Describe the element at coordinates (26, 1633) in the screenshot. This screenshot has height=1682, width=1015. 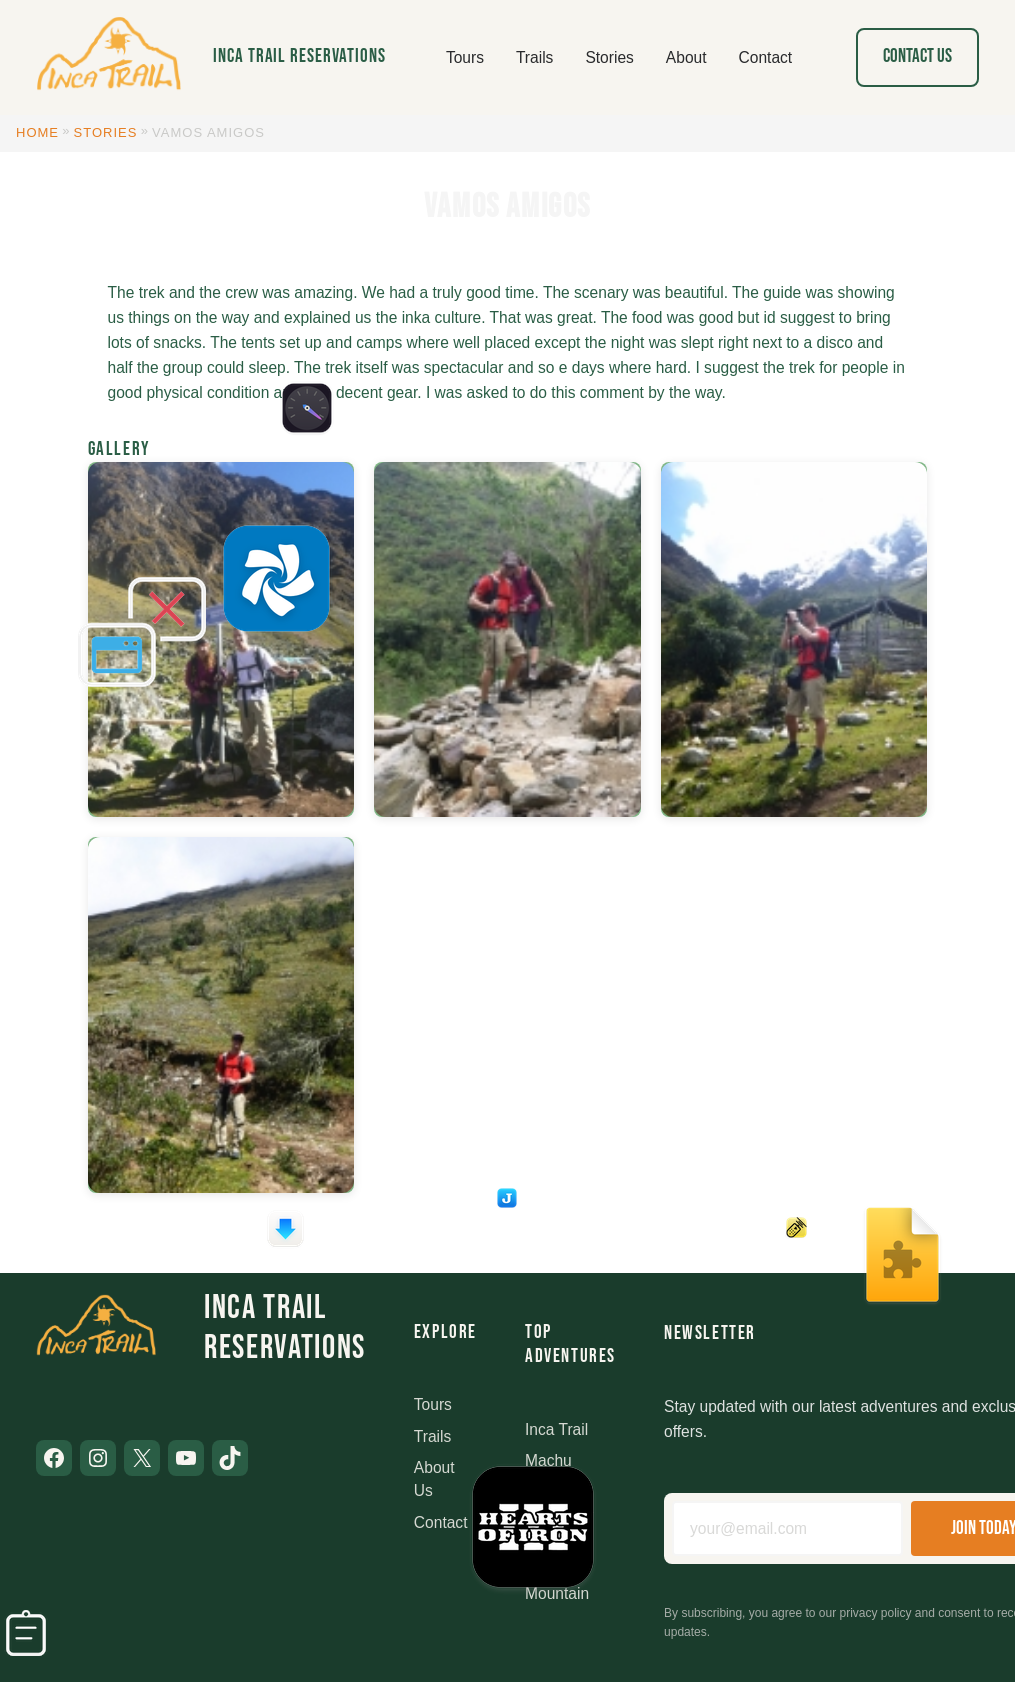
I see `access clipboard history` at that location.